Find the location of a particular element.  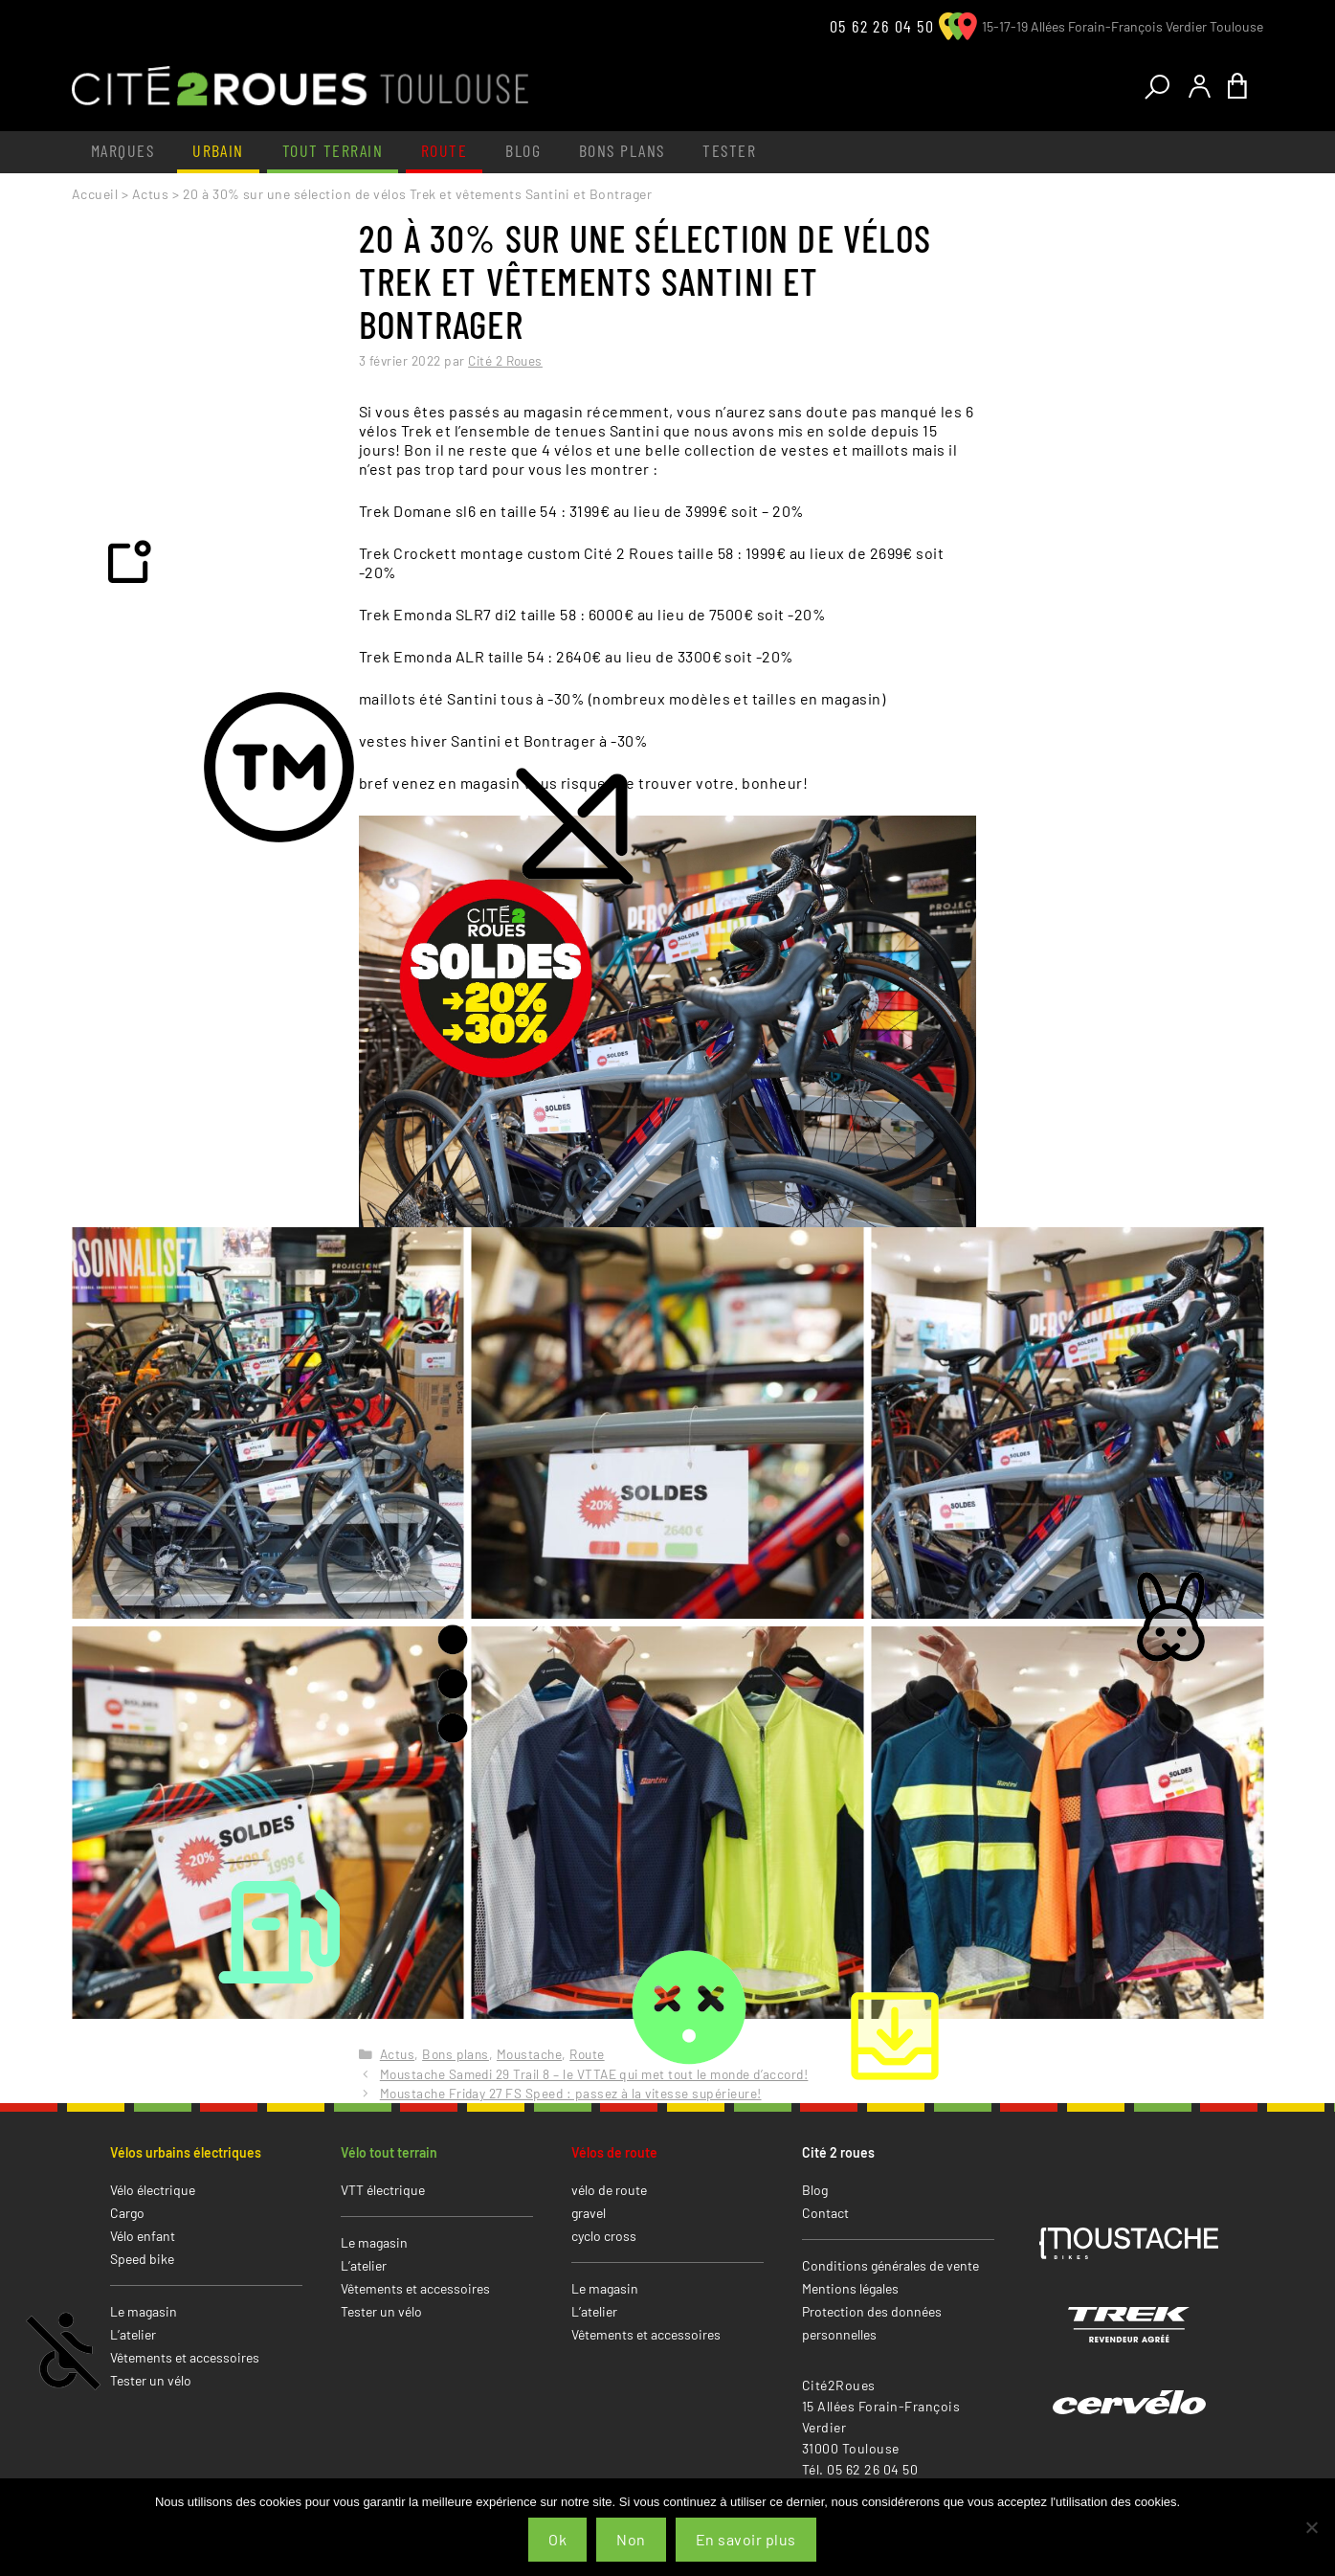

indicates an error or failed action is located at coordinates (689, 2007).